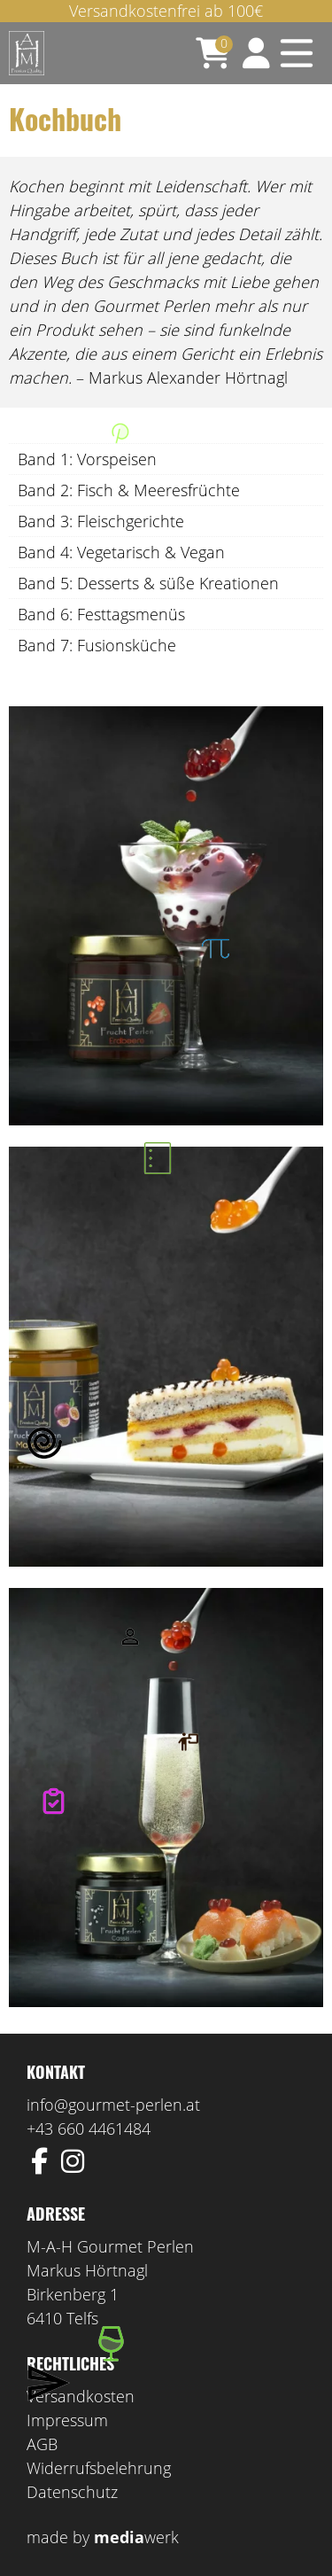 This screenshot has height=2576, width=332. I want to click on open Pinterest app, so click(120, 433).